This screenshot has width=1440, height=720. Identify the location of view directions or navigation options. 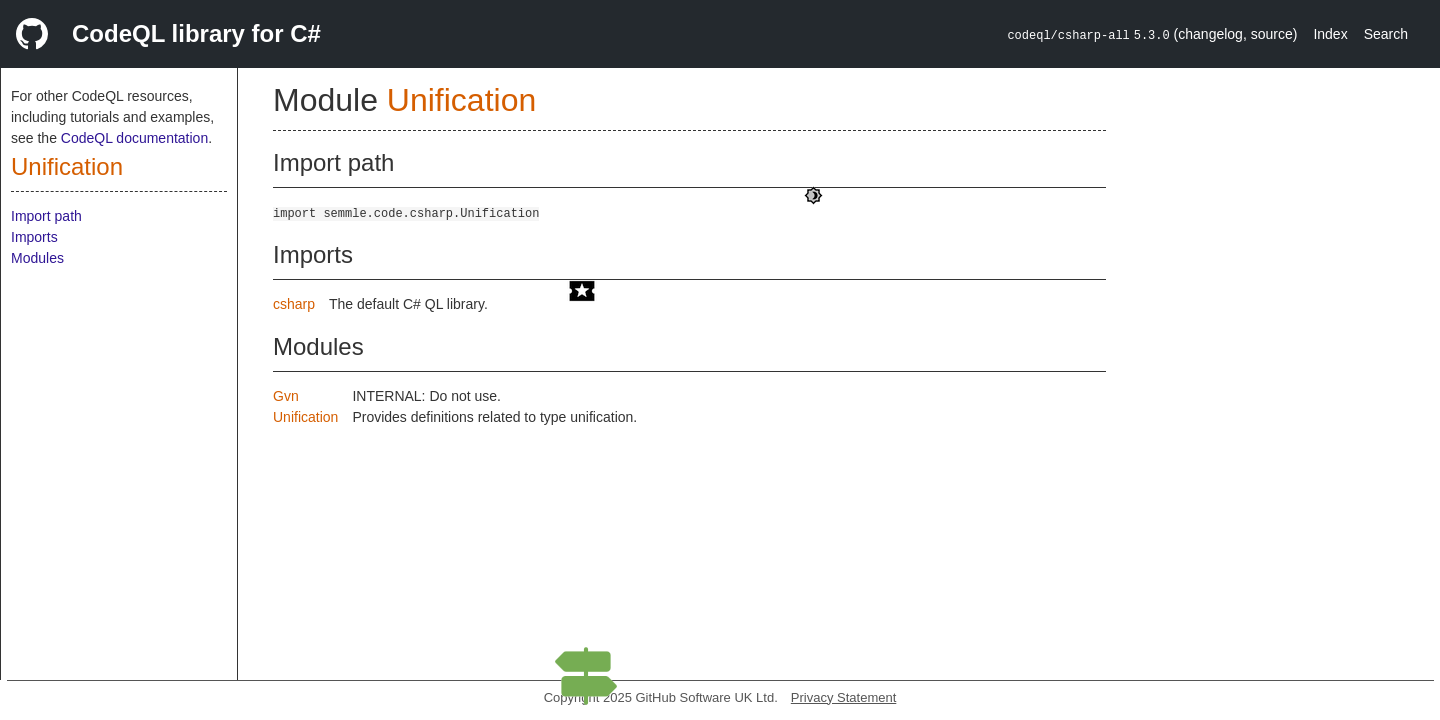
(586, 676).